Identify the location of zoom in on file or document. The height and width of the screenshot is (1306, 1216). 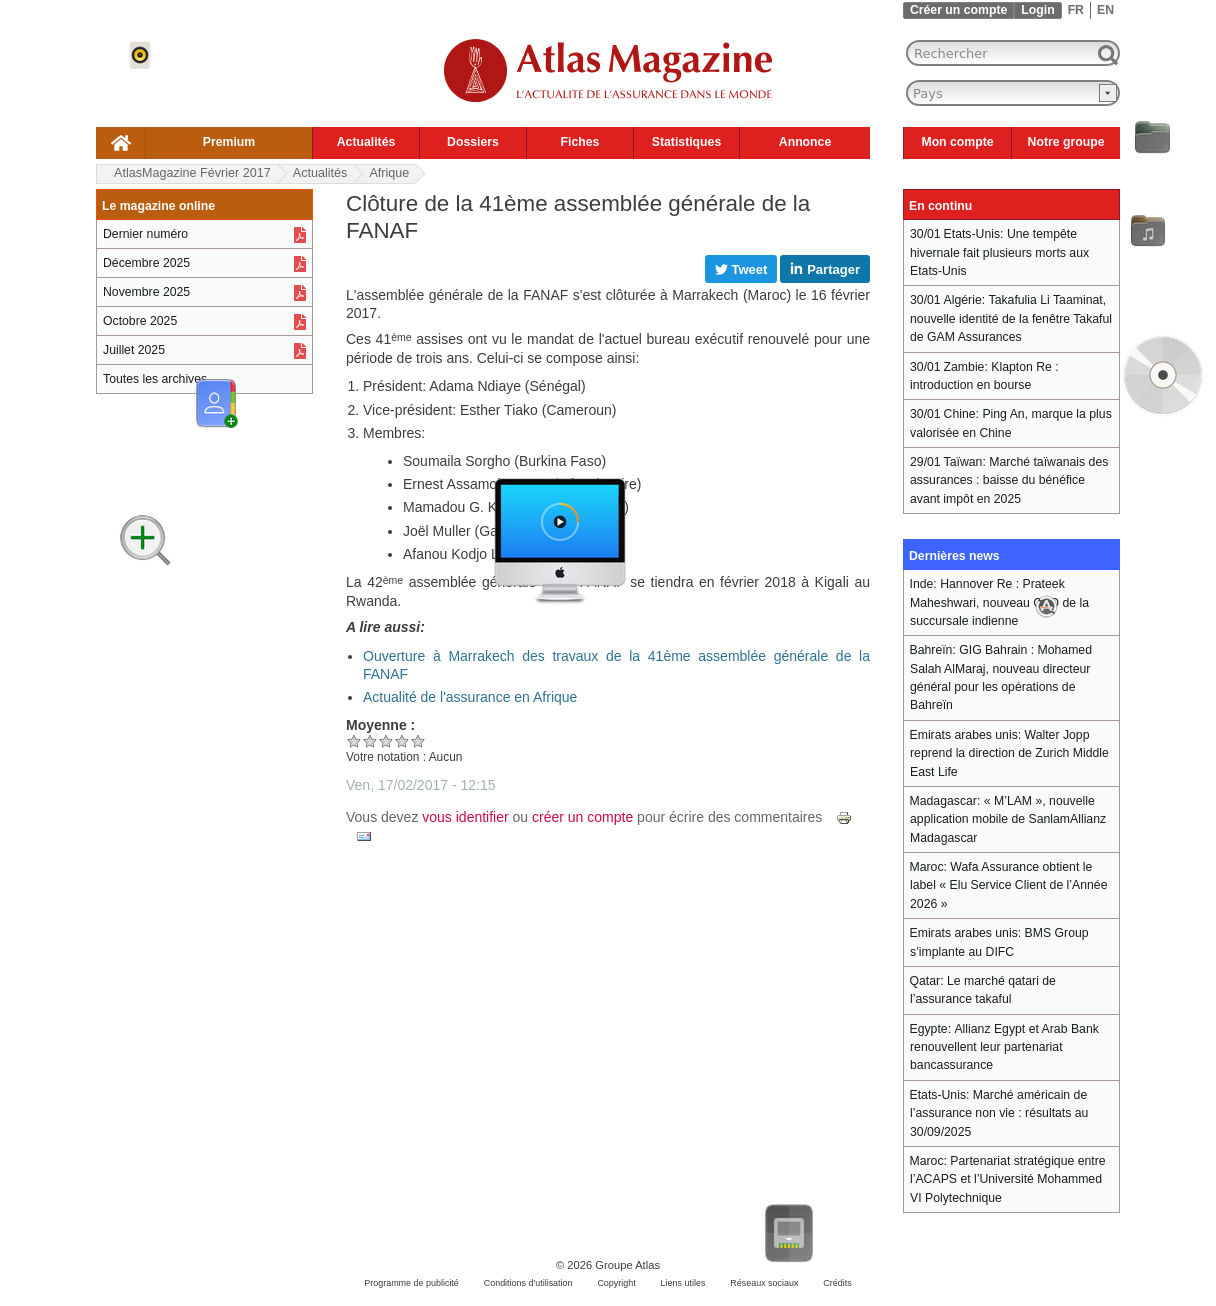
(145, 540).